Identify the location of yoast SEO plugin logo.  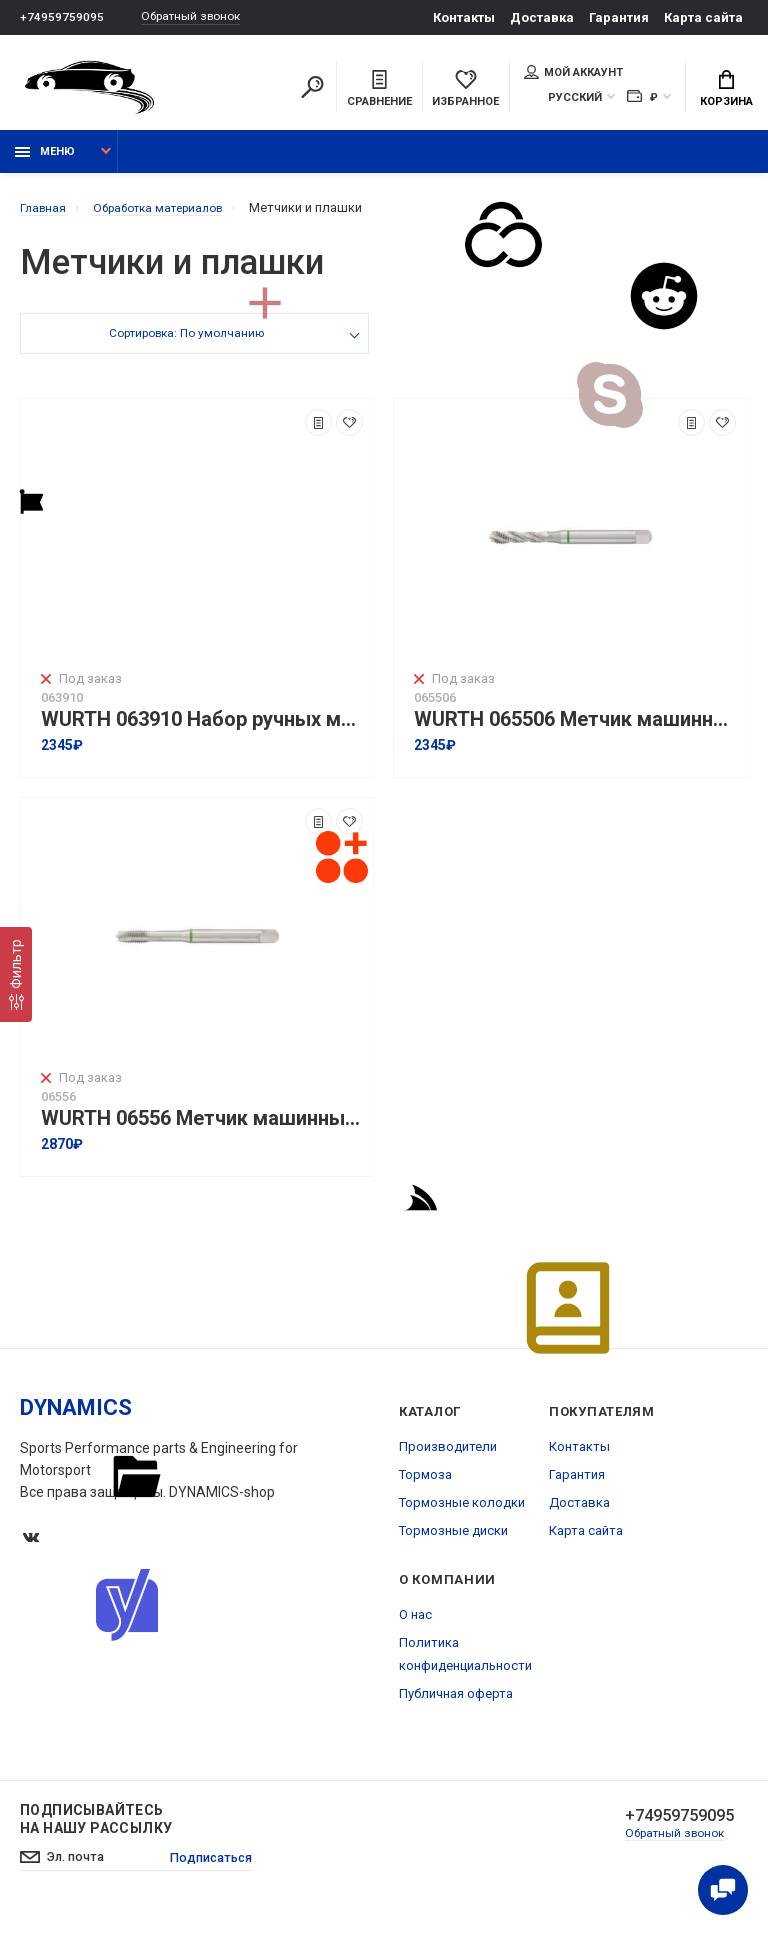
(127, 1605).